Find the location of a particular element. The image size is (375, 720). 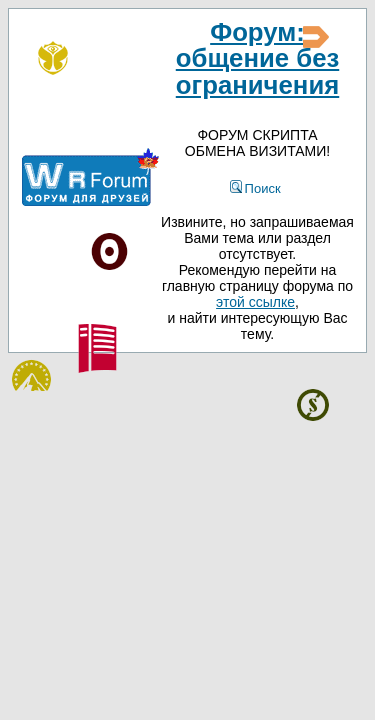

open the V2EX community forum is located at coordinates (316, 37).